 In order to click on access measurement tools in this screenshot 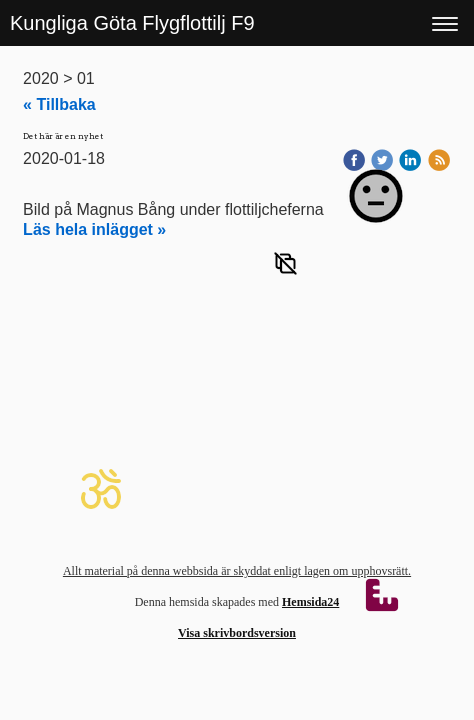, I will do `click(382, 595)`.